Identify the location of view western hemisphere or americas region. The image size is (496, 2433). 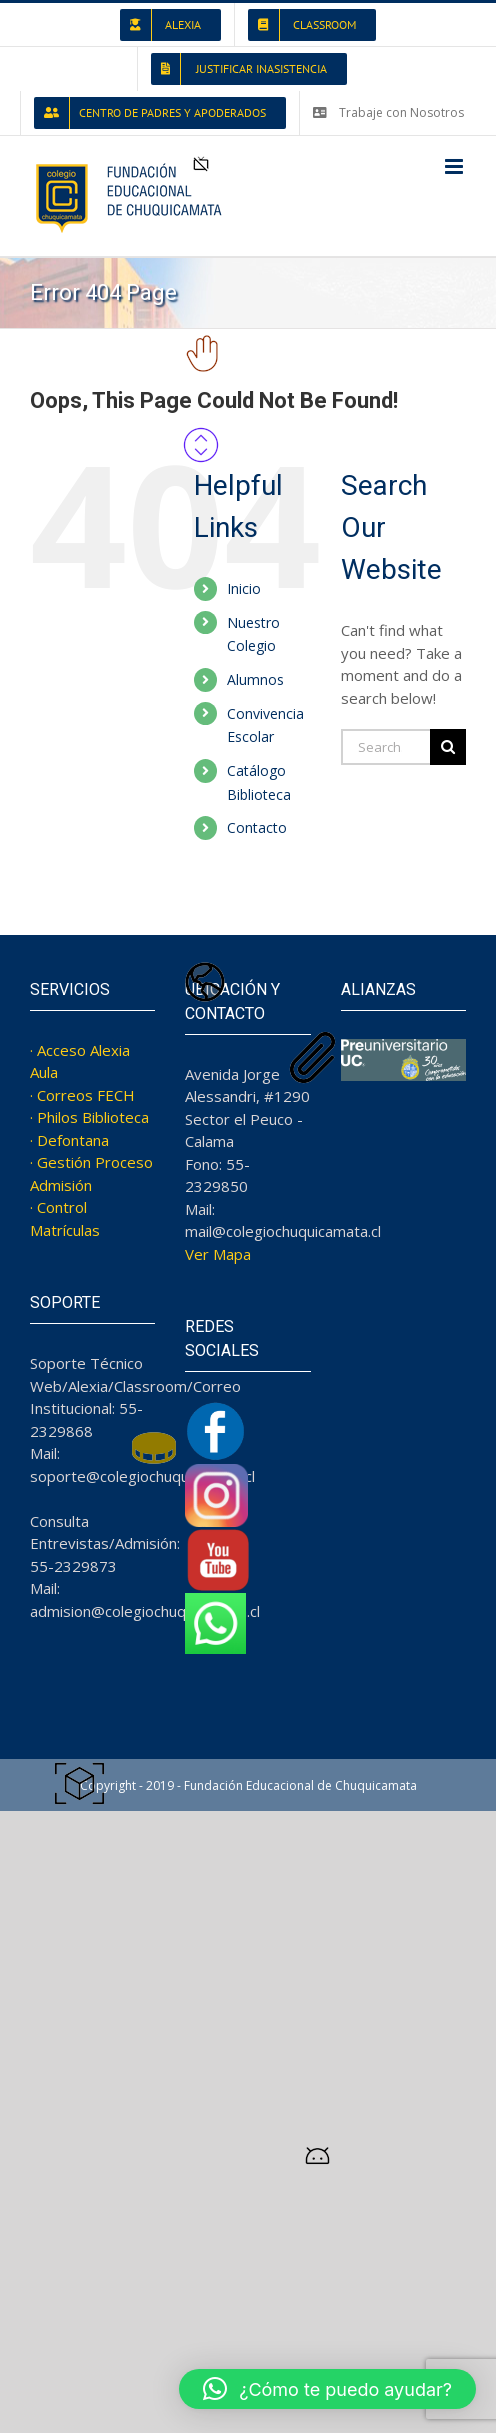
(205, 982).